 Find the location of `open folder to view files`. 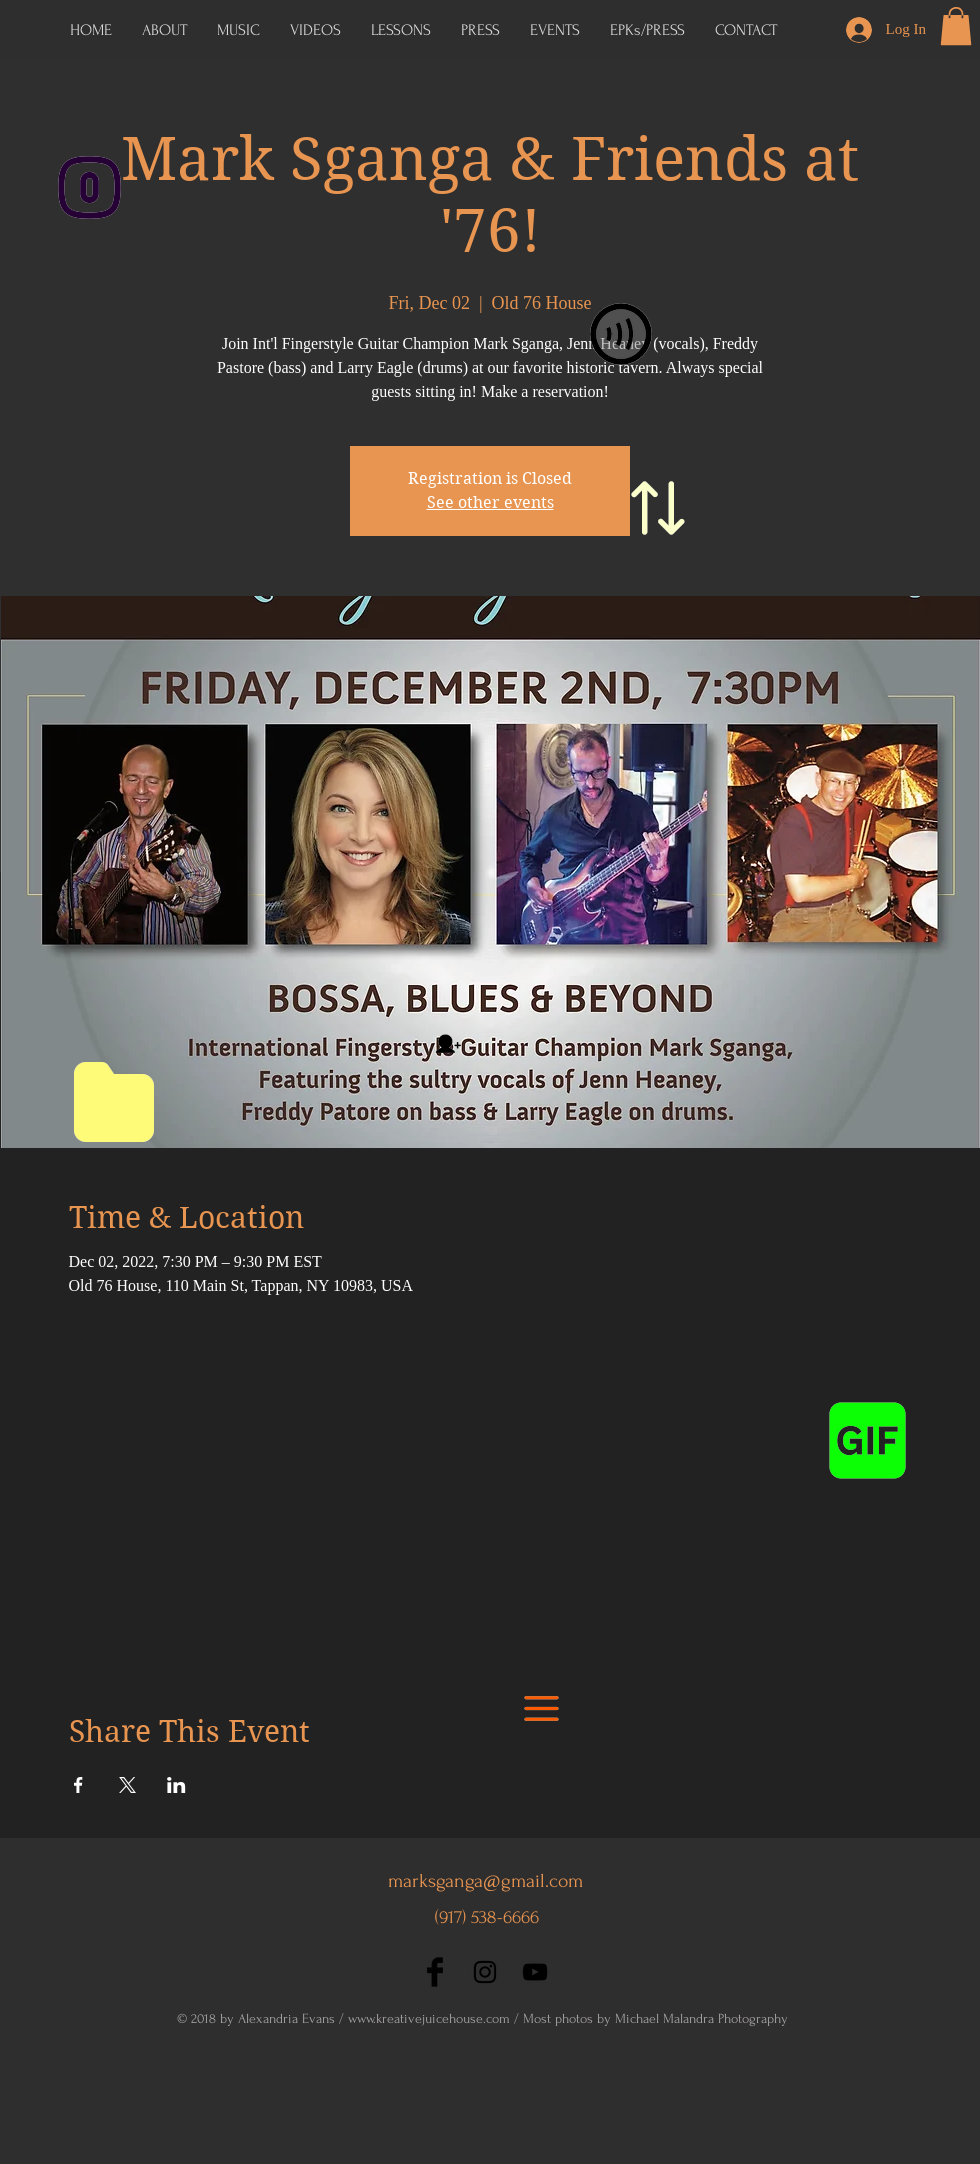

open folder to view files is located at coordinates (114, 1102).